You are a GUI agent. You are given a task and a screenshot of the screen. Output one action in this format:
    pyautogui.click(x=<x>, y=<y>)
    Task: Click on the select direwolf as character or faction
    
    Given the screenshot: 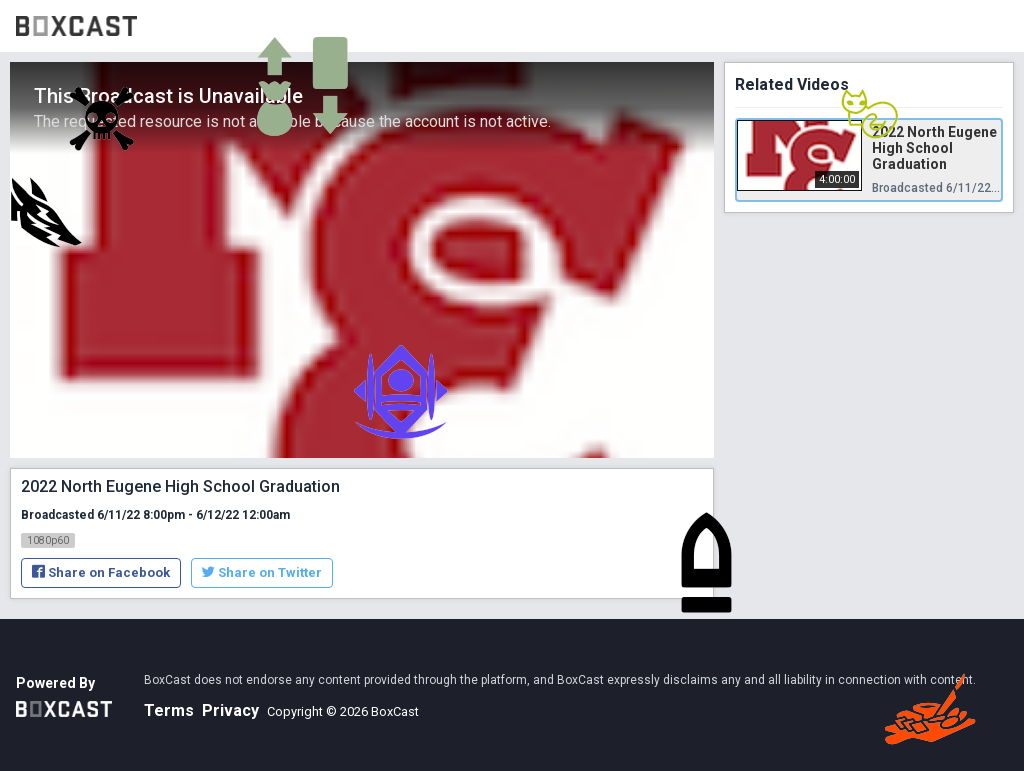 What is the action you would take?
    pyautogui.click(x=46, y=212)
    